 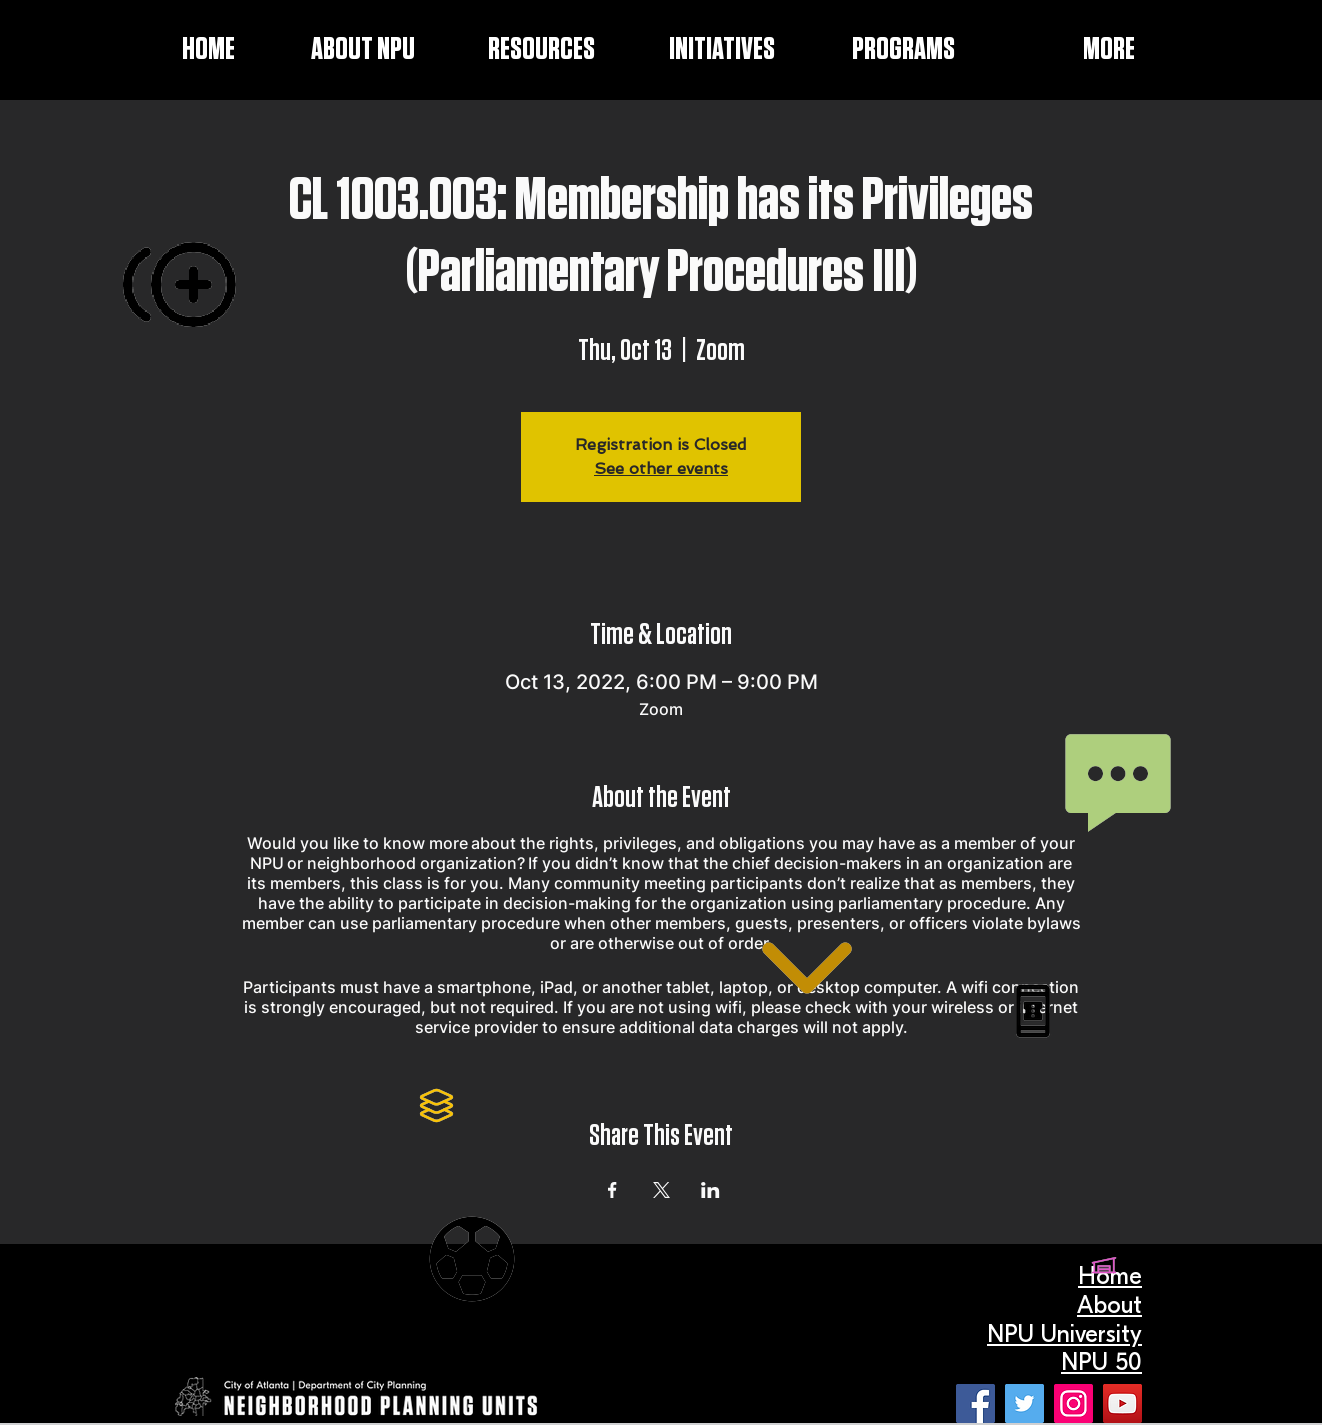 What do you see at coordinates (1118, 783) in the screenshot?
I see `open chat or messaging` at bounding box center [1118, 783].